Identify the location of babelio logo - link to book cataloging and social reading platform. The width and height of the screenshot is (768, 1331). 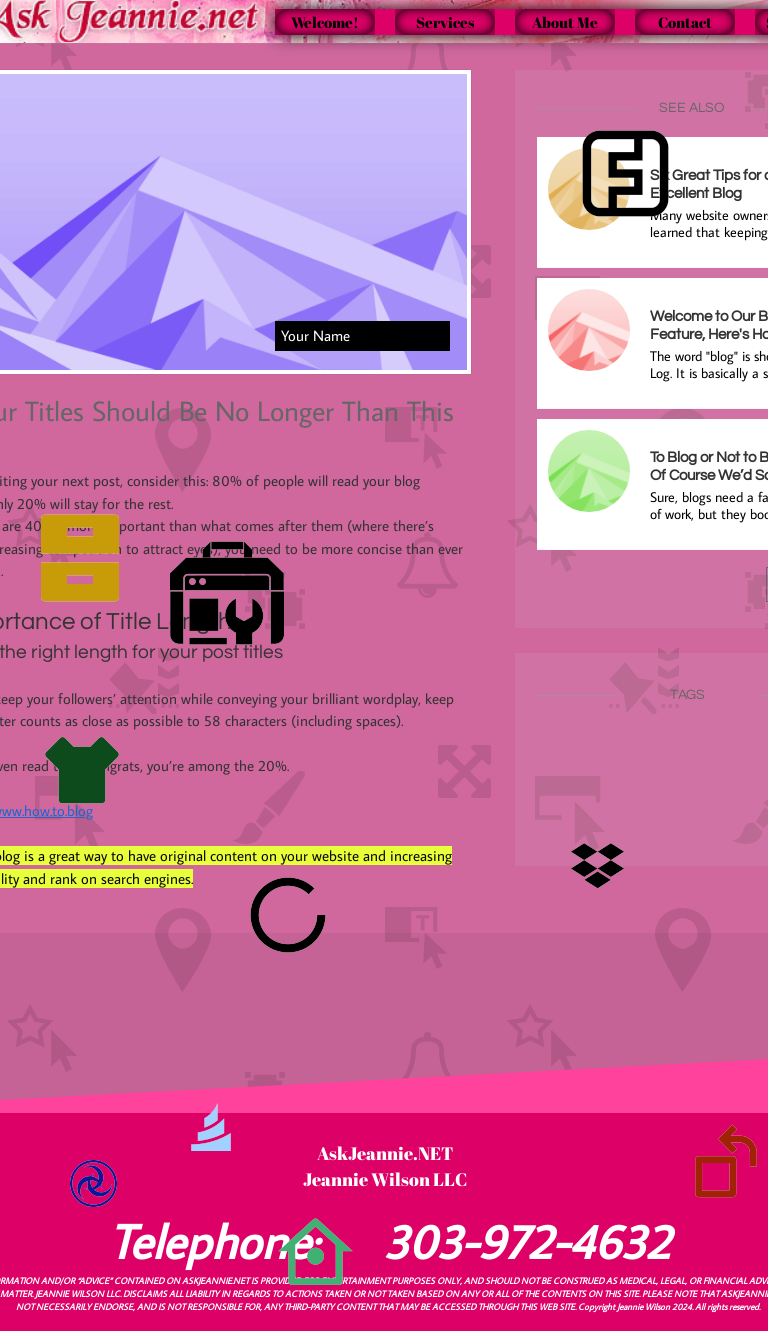
(211, 1127).